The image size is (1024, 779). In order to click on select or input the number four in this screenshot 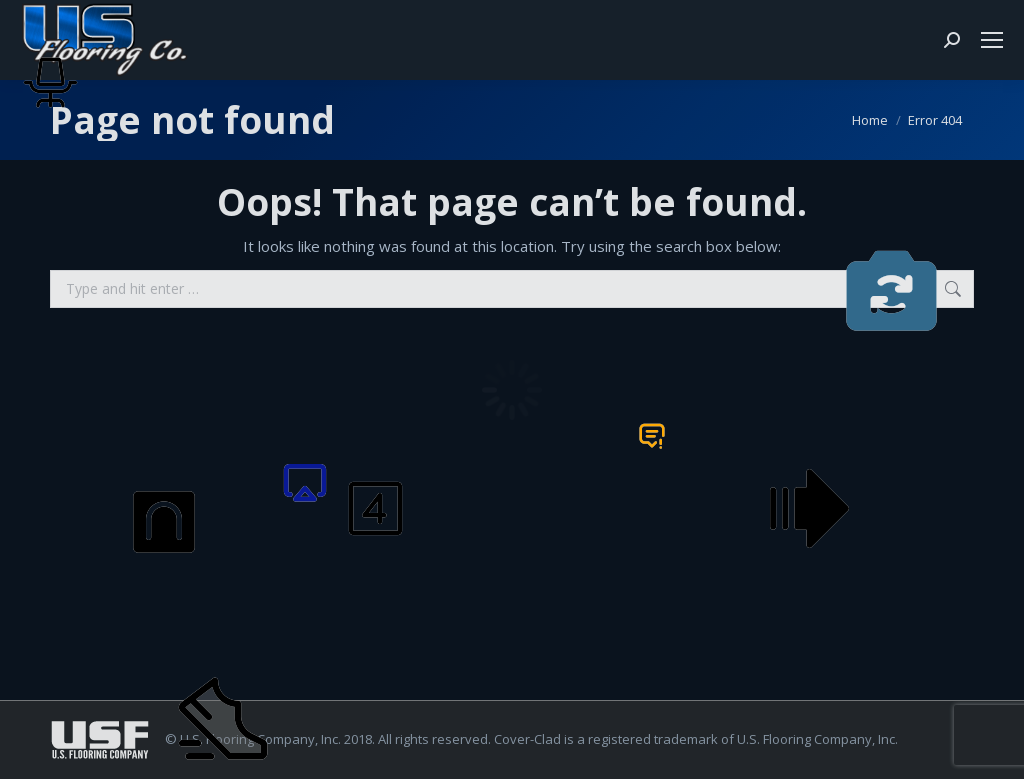, I will do `click(375, 508)`.